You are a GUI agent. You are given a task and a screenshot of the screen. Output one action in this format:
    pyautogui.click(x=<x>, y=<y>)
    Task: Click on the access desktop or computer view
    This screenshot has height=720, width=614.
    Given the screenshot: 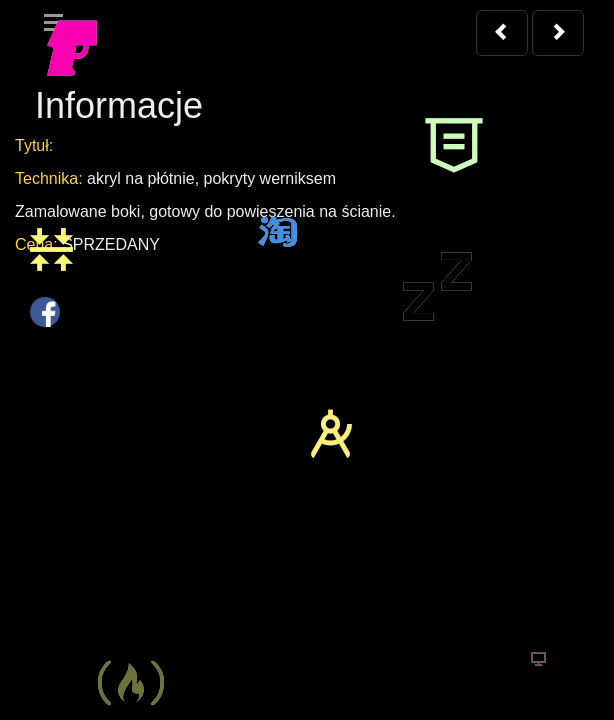 What is the action you would take?
    pyautogui.click(x=538, y=658)
    